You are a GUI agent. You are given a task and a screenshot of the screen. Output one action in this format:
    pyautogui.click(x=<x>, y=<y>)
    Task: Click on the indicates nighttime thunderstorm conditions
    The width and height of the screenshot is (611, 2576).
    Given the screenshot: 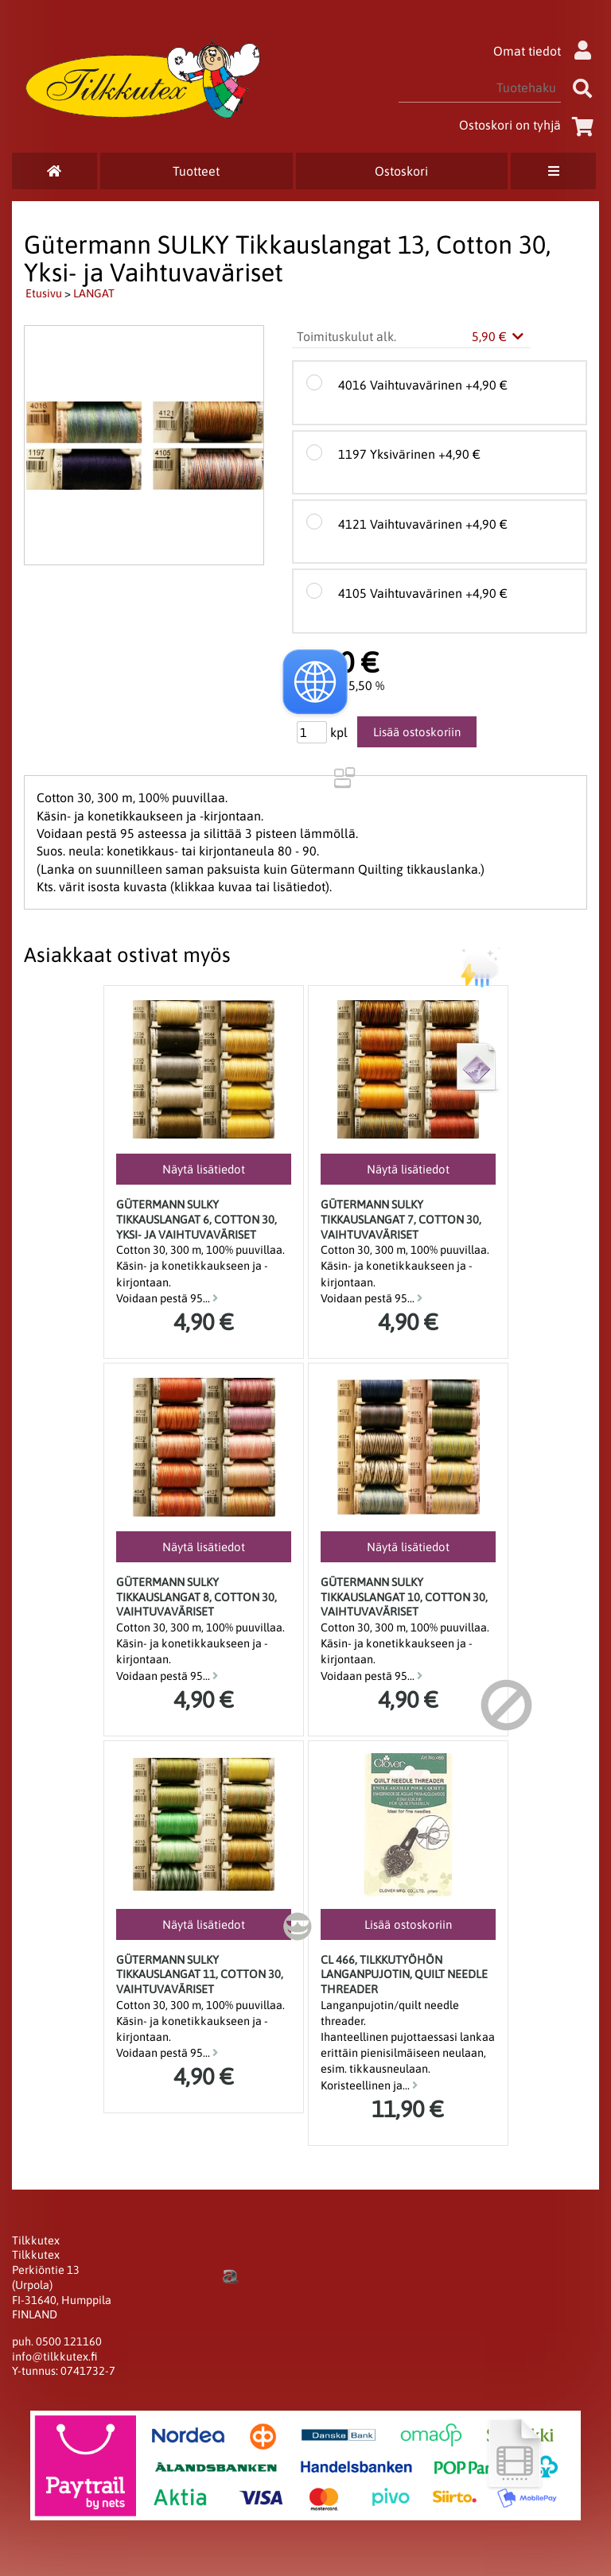 What is the action you would take?
    pyautogui.click(x=481, y=968)
    